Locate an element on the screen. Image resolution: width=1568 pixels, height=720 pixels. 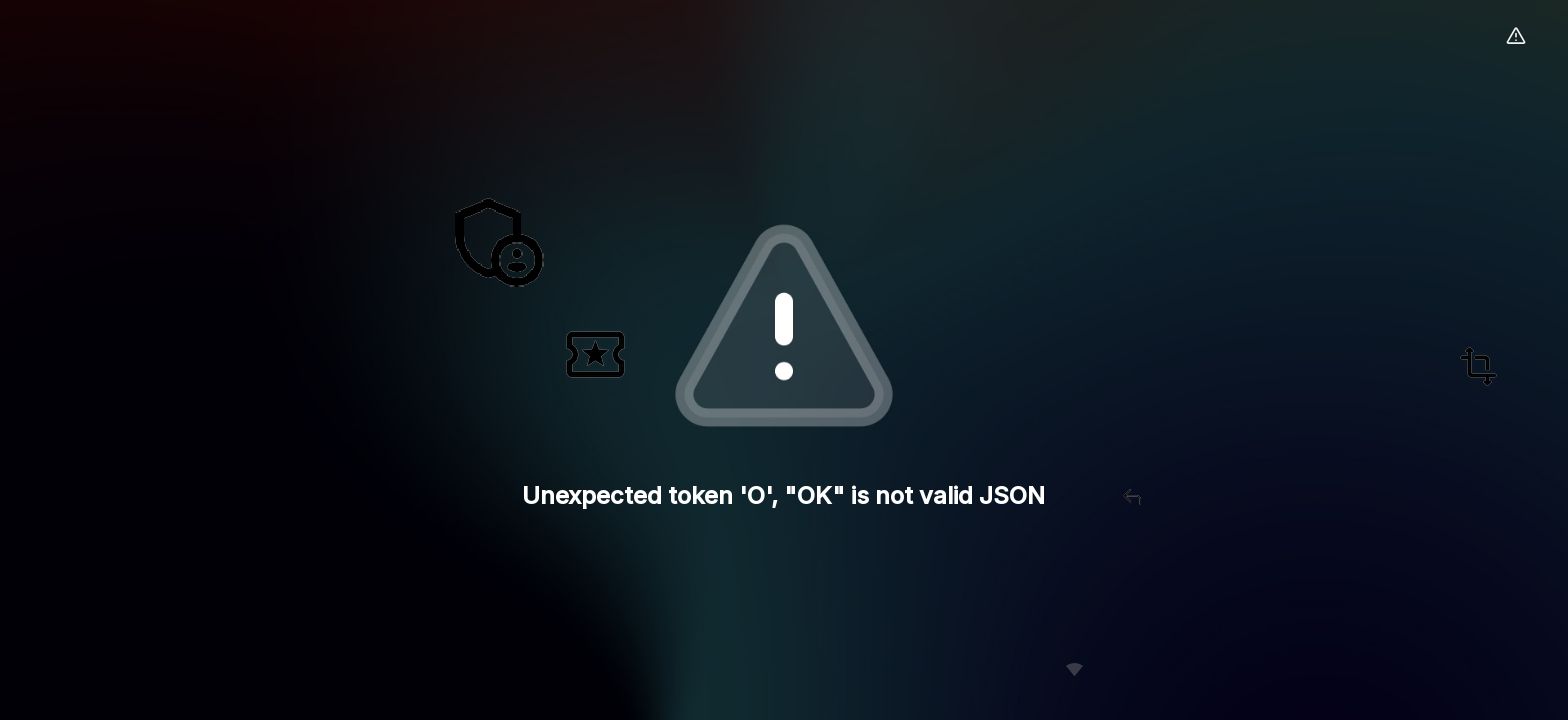
access admin or user security settings is located at coordinates (495, 238).